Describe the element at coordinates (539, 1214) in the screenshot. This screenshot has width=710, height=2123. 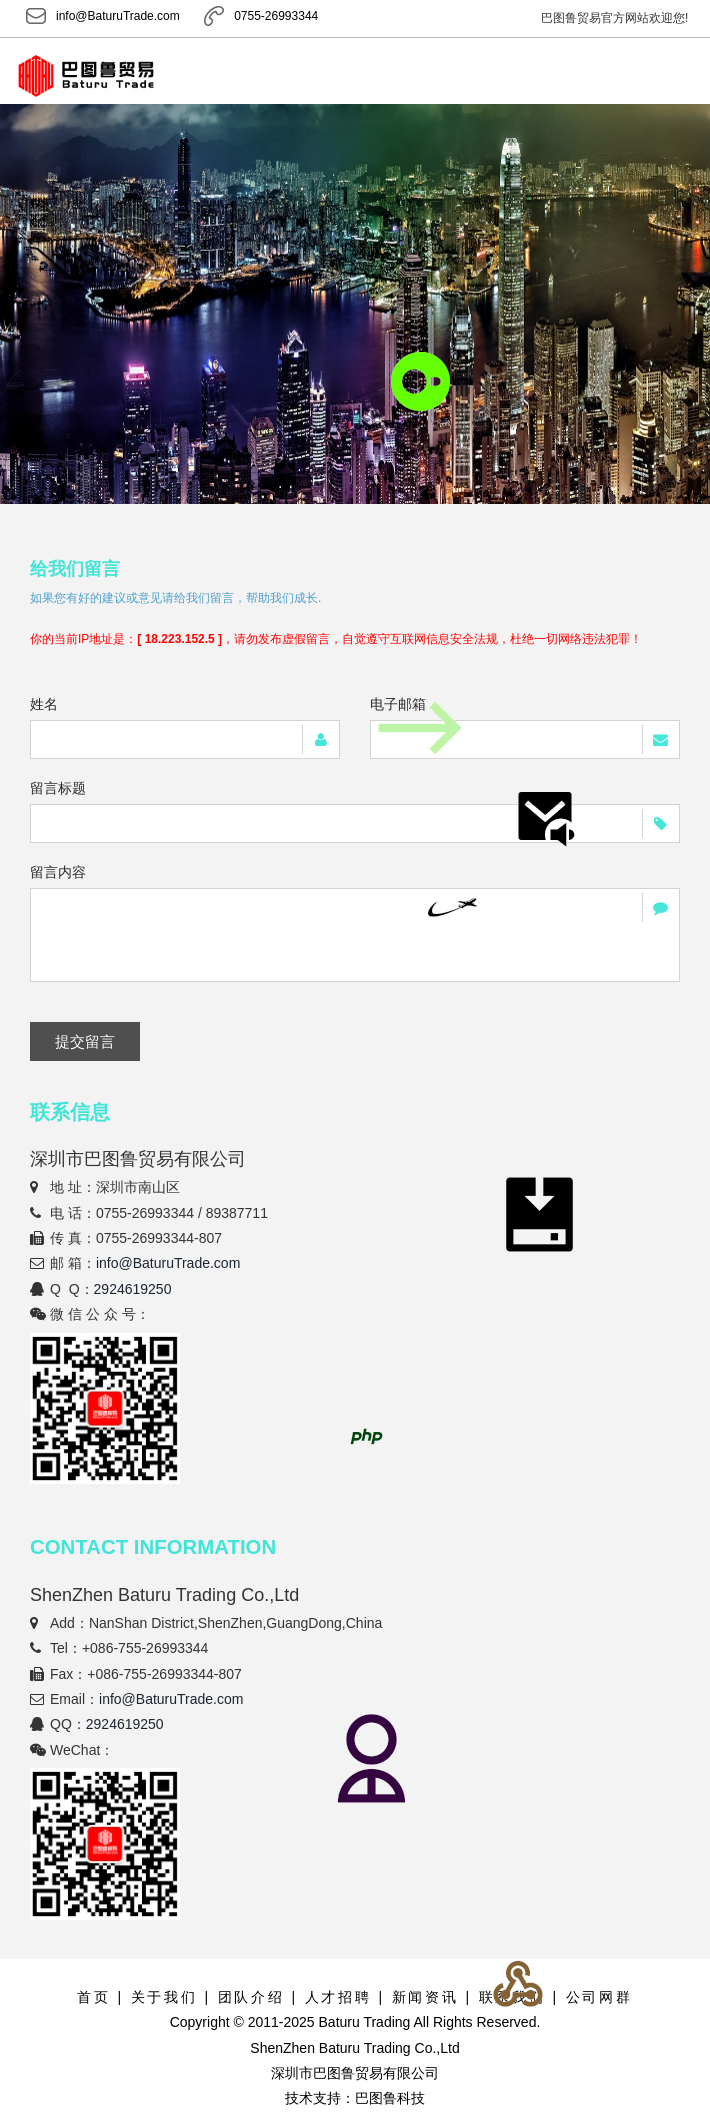
I see `install an app or software` at that location.